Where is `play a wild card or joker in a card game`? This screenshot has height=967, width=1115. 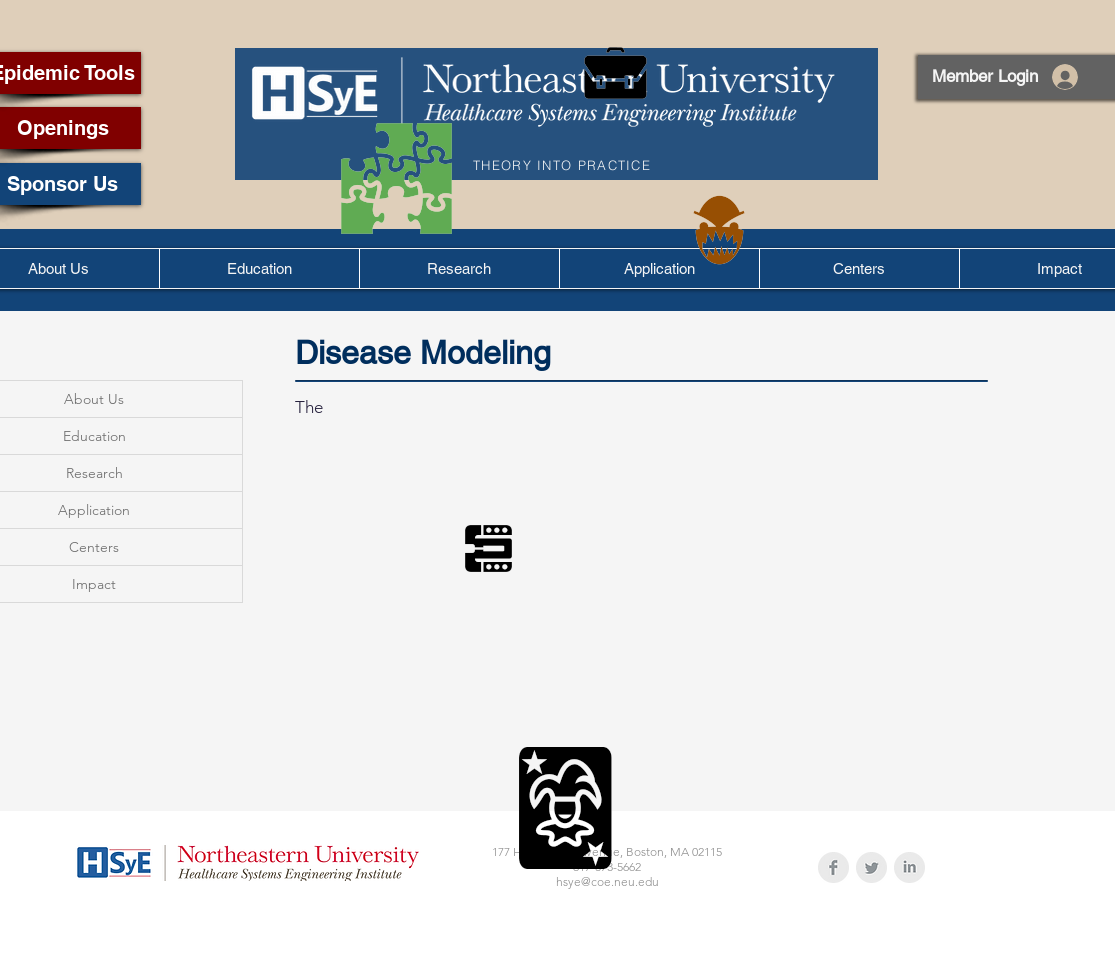 play a wild card or joker in a card game is located at coordinates (565, 808).